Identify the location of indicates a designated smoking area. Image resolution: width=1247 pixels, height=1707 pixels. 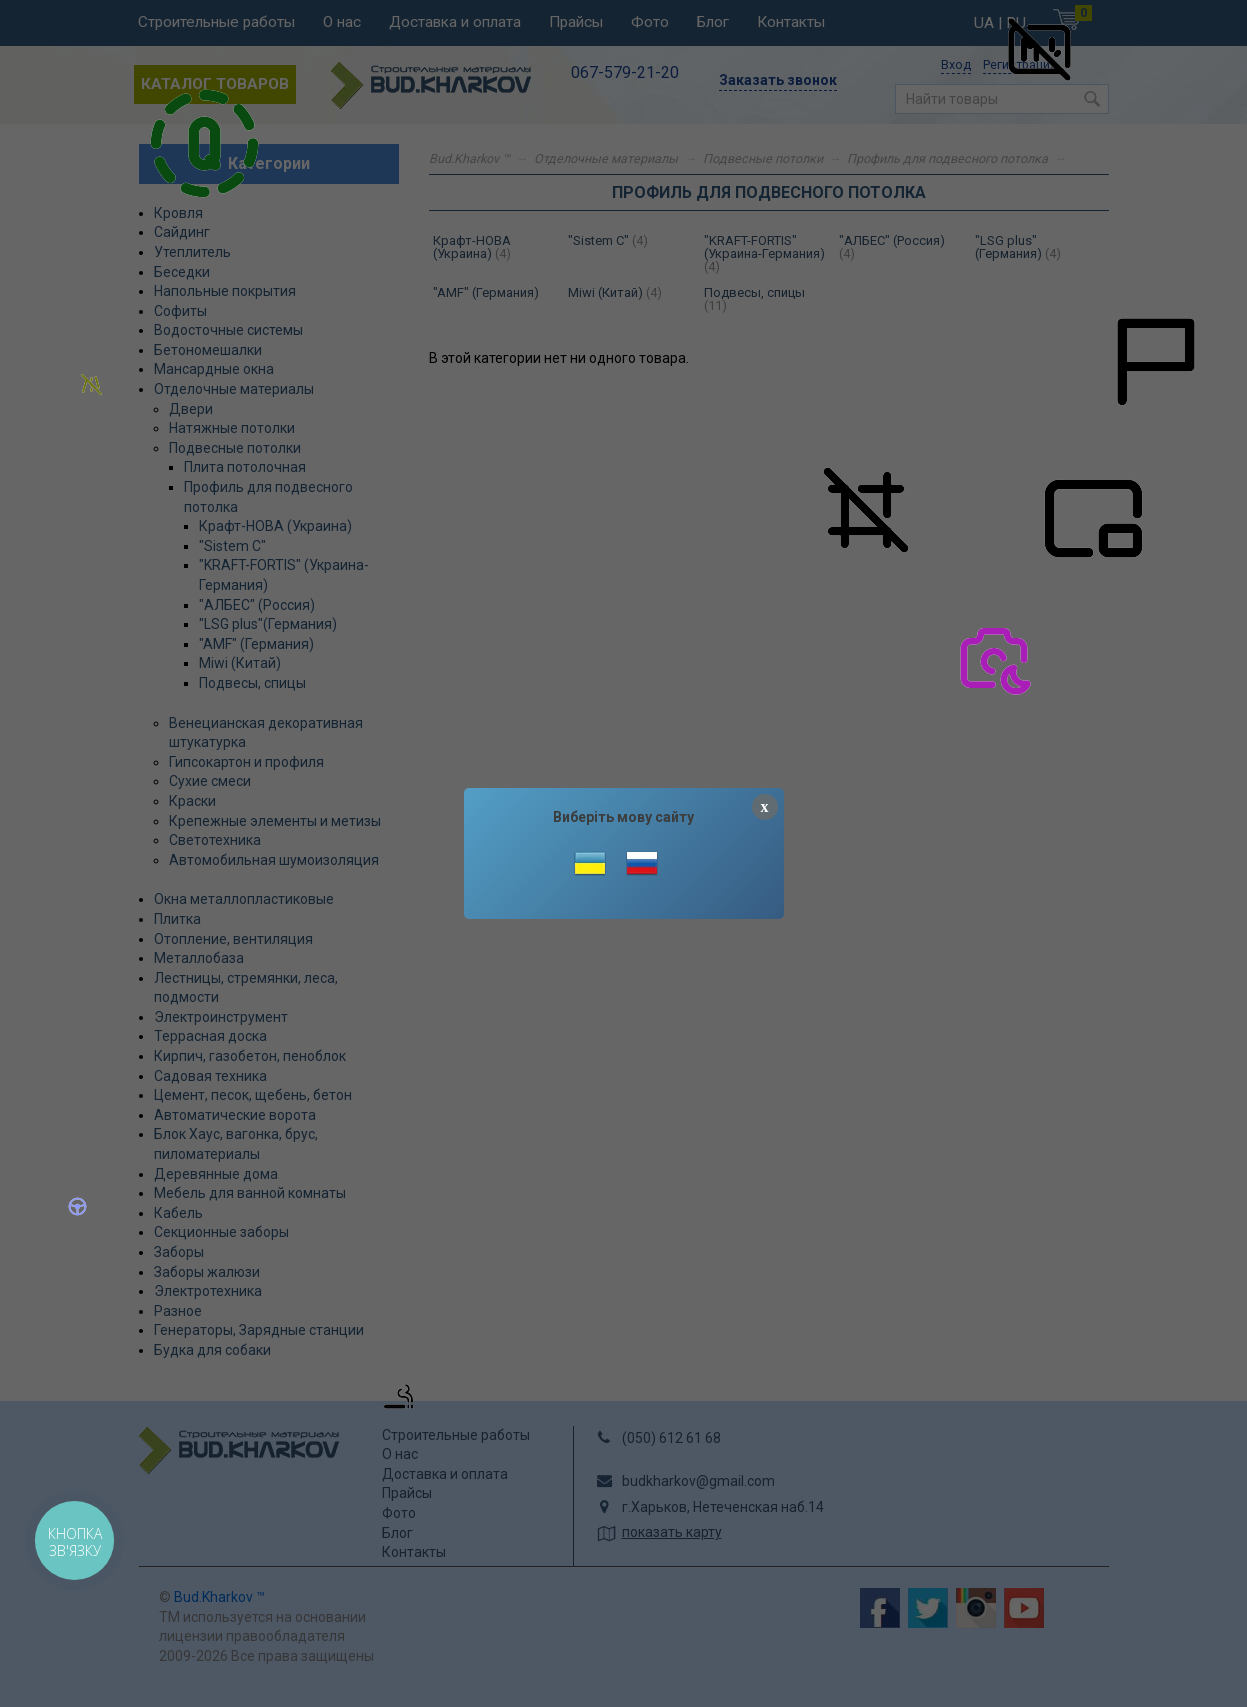
(398, 1398).